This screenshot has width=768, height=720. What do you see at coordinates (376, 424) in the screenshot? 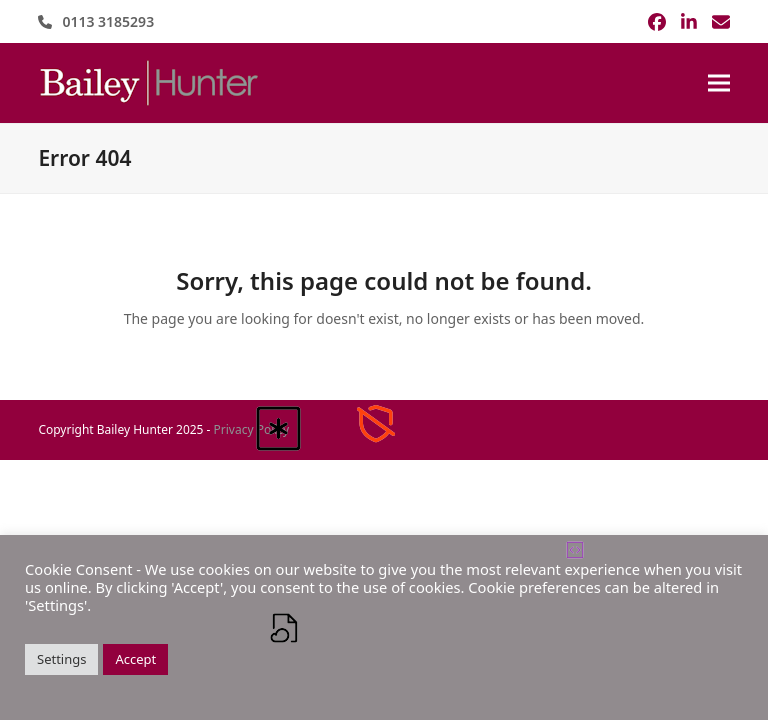
I see `security or protection is disabled` at bounding box center [376, 424].